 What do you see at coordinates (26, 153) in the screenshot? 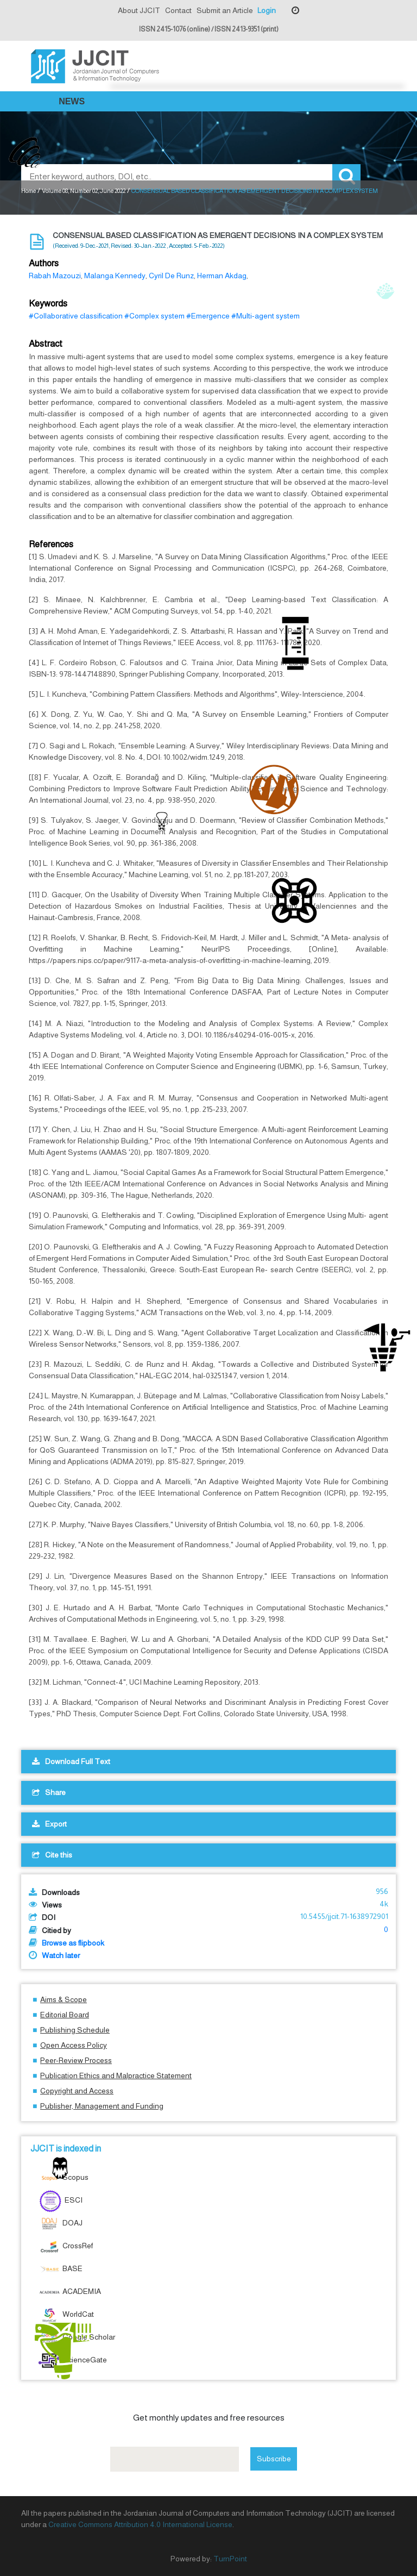
I see `activate tornado or vortex ability in game` at bounding box center [26, 153].